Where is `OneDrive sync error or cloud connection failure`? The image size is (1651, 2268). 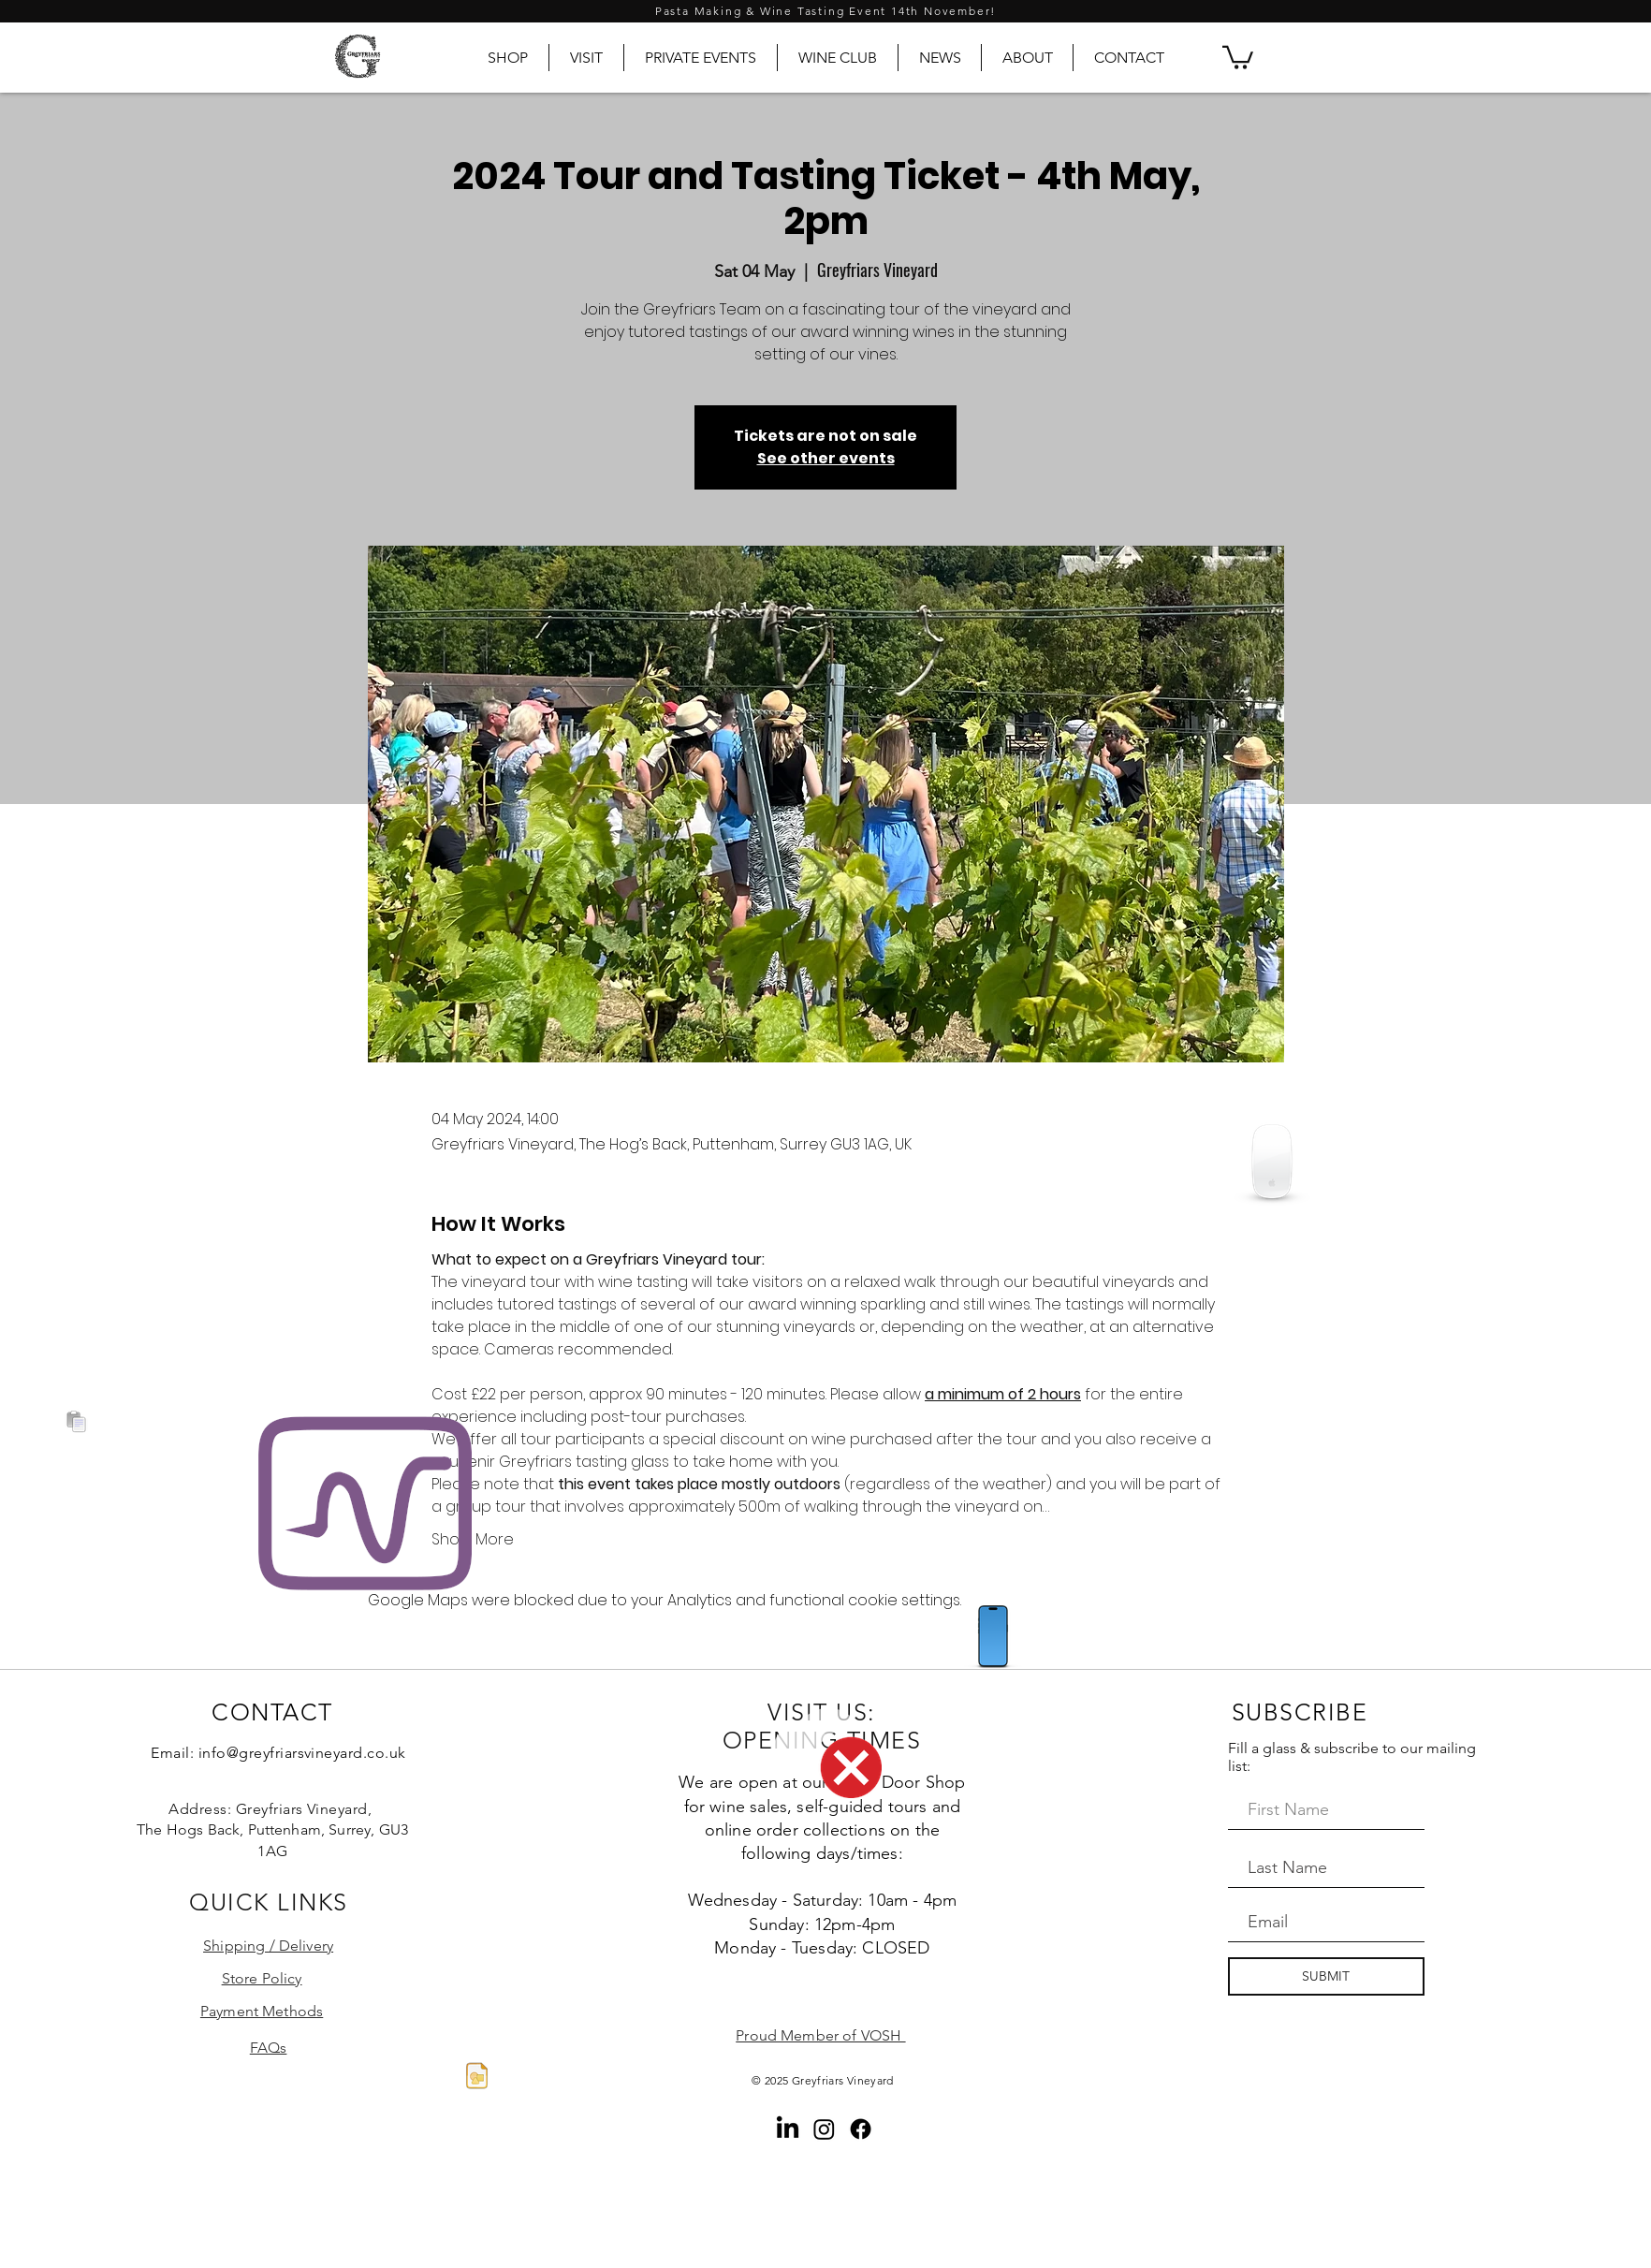 OneDrive sync error or cloud connection failure is located at coordinates (827, 1744).